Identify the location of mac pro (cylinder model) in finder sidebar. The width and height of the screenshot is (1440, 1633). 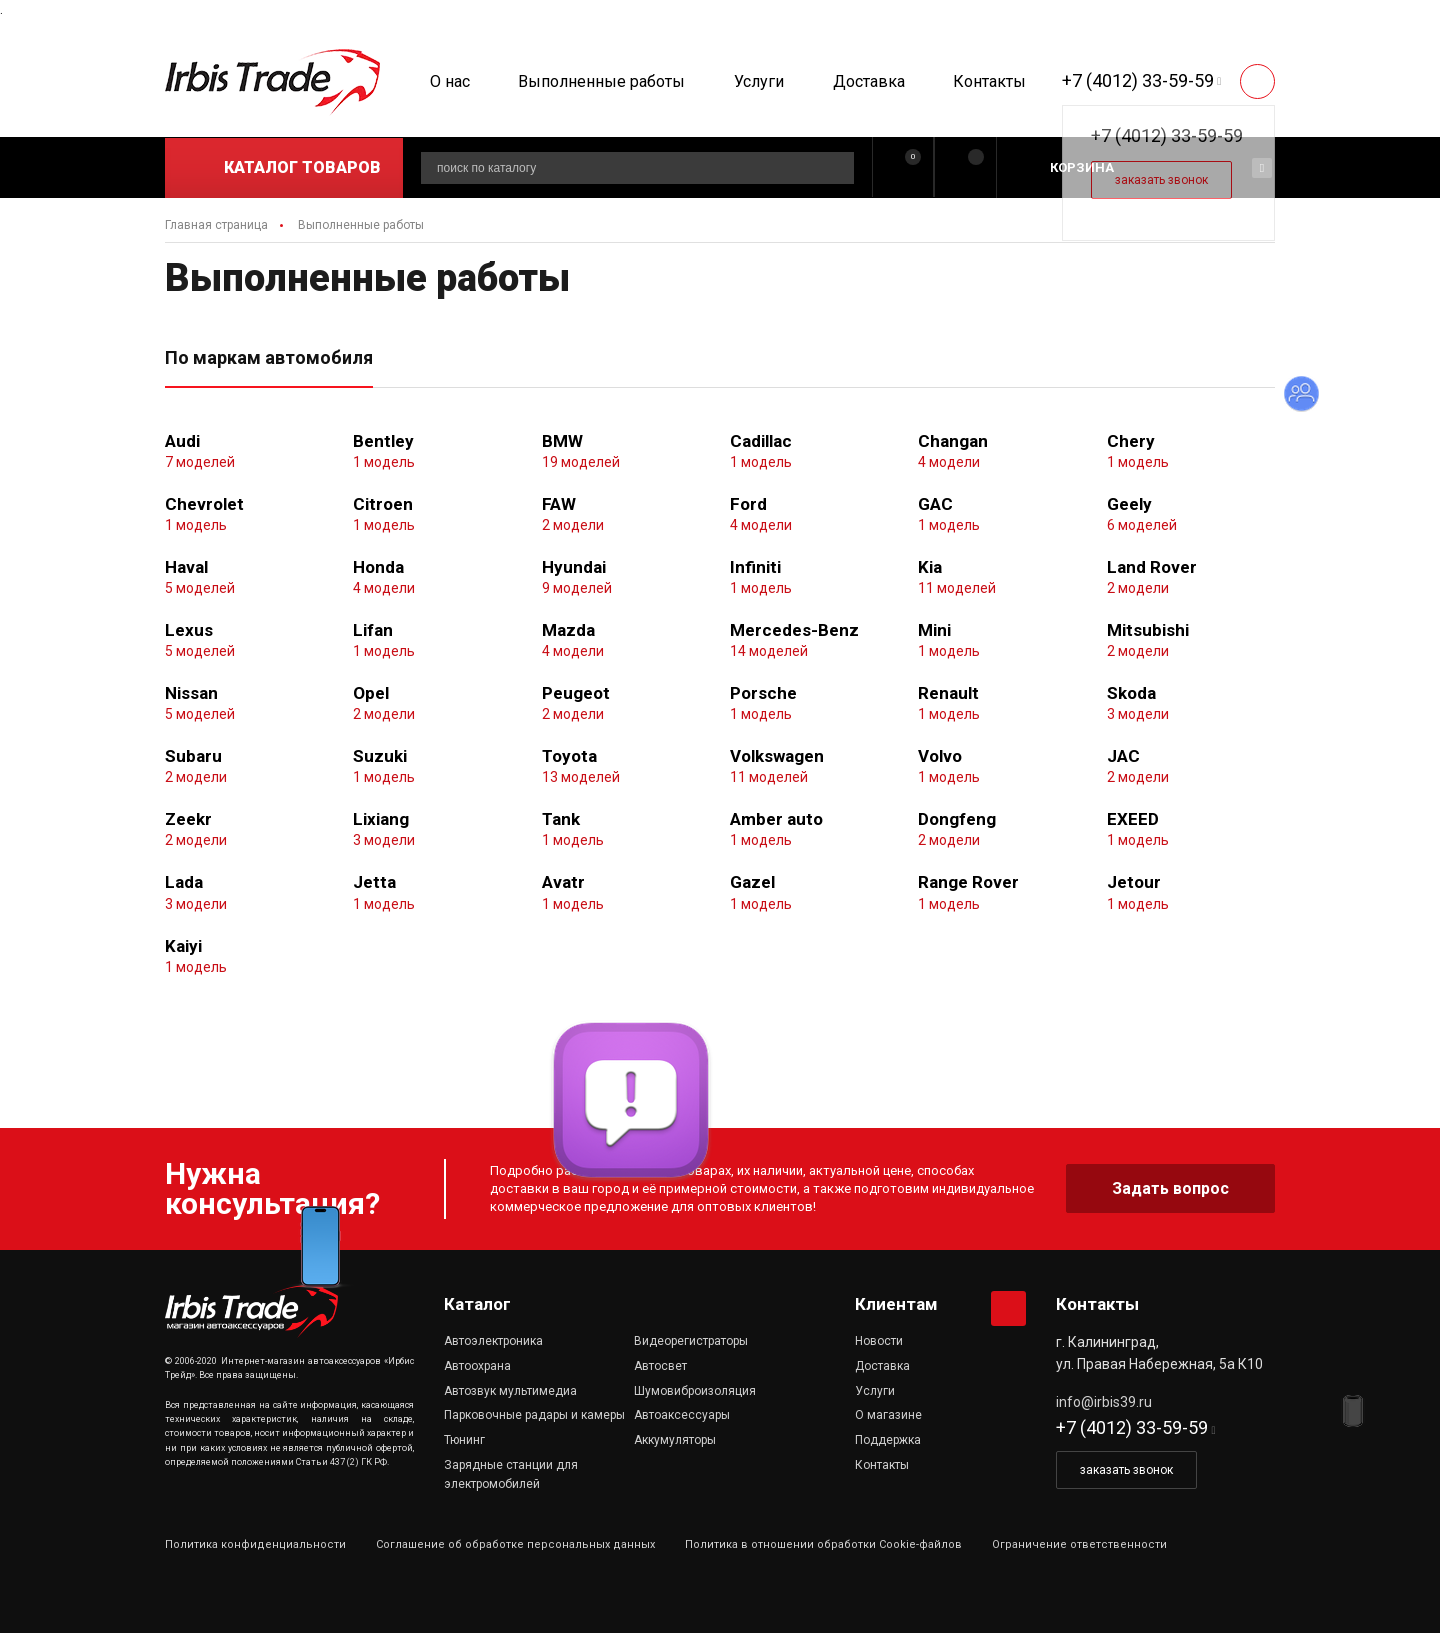
(1353, 1411).